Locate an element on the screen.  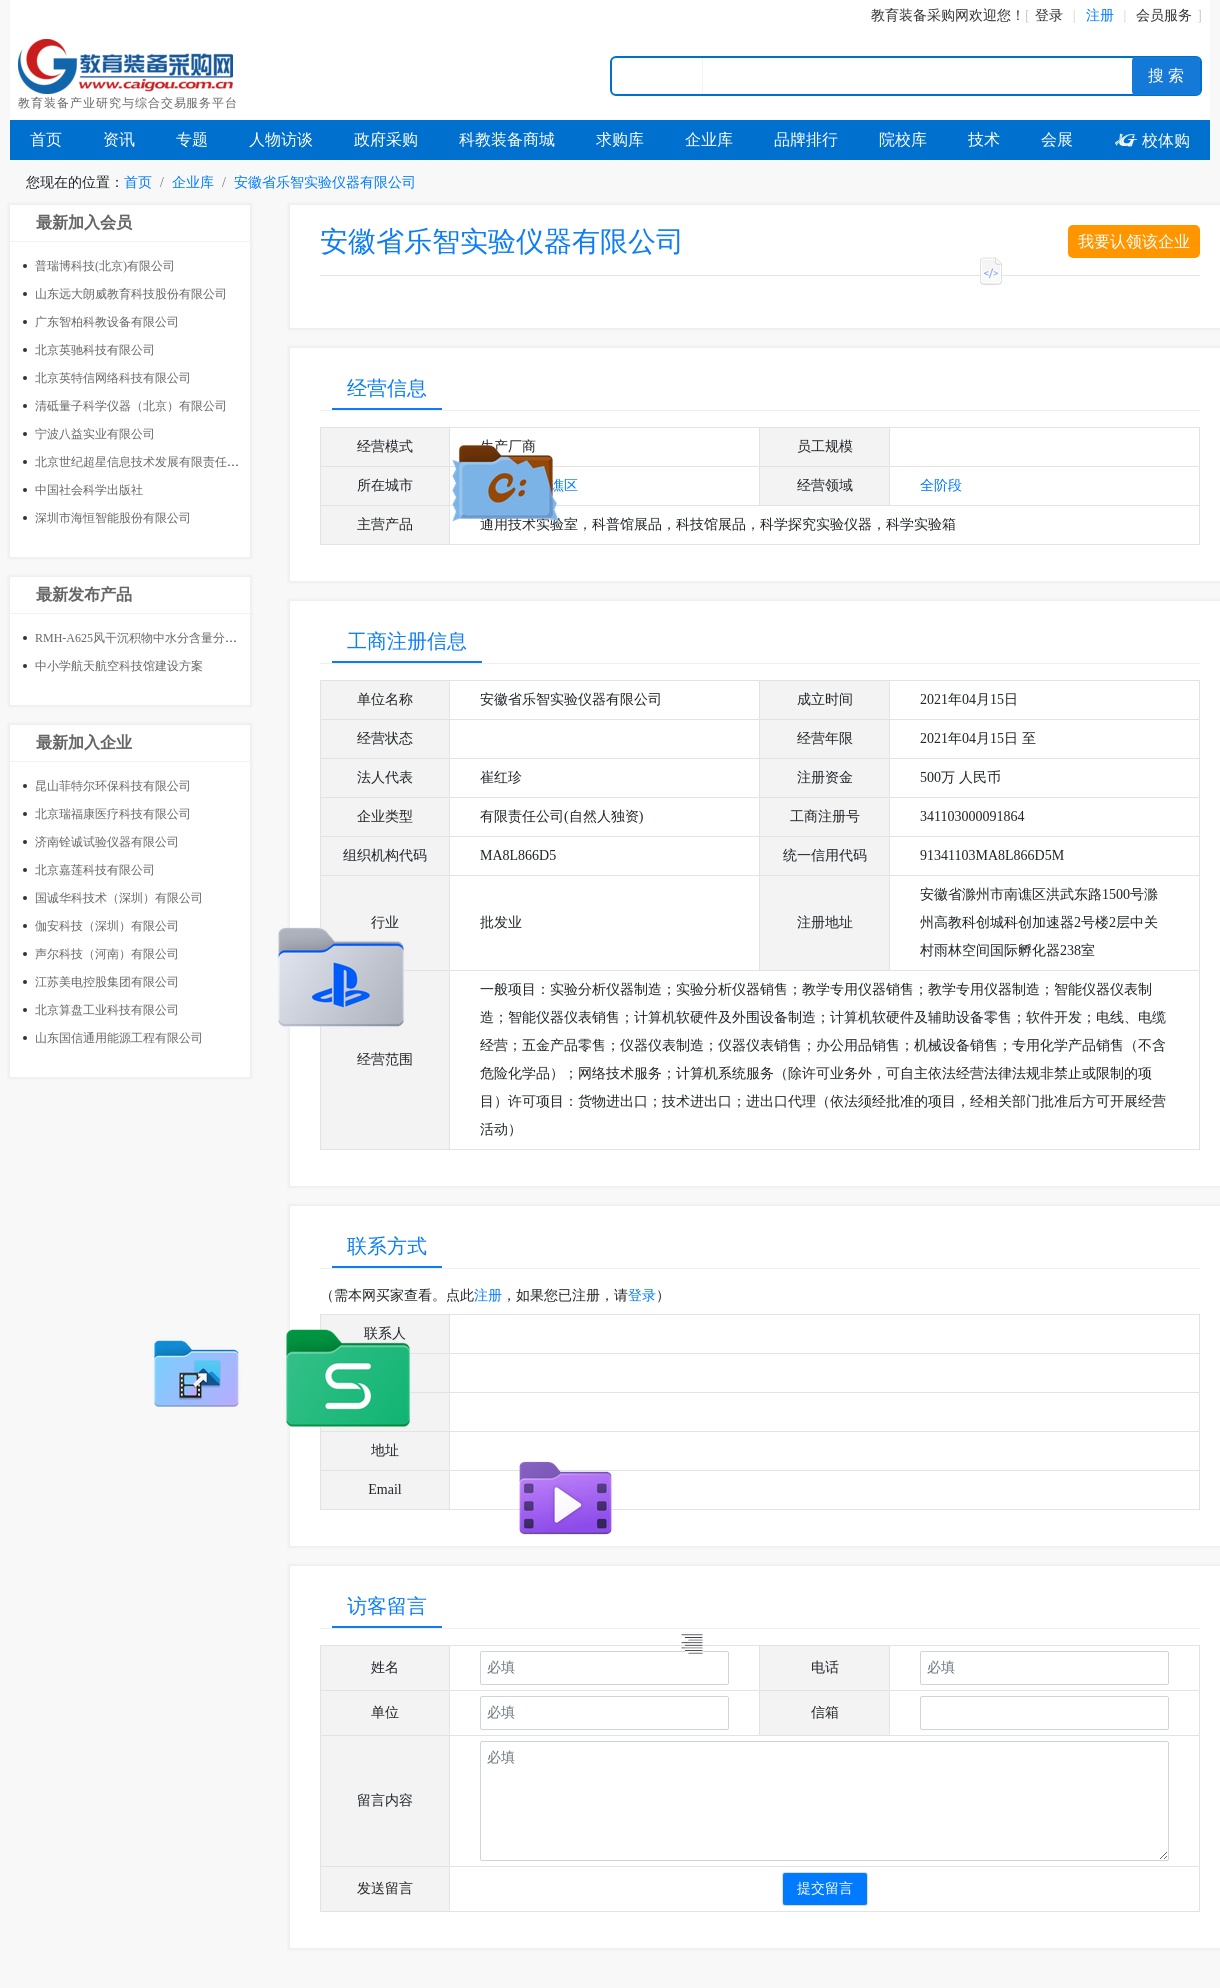
open folder containing WPS spreadsheet files is located at coordinates (347, 1381).